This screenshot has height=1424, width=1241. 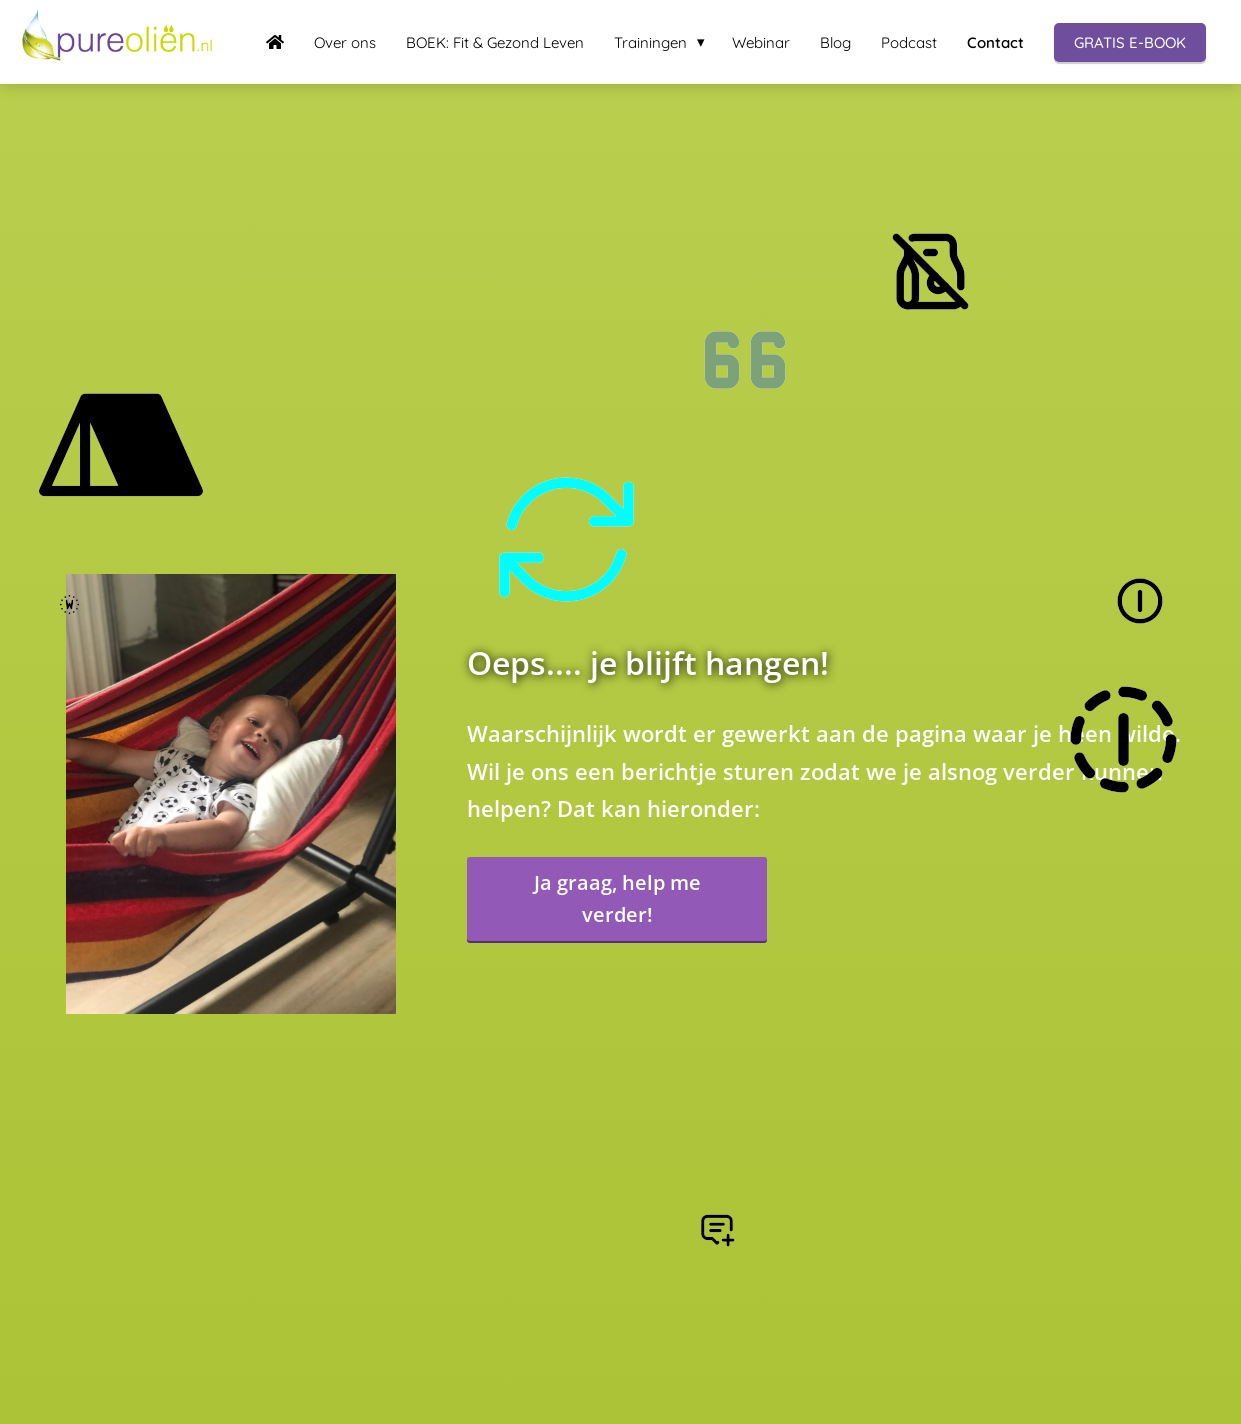 What do you see at coordinates (930, 271) in the screenshot?
I see `item unavailable for takeout or delivery` at bounding box center [930, 271].